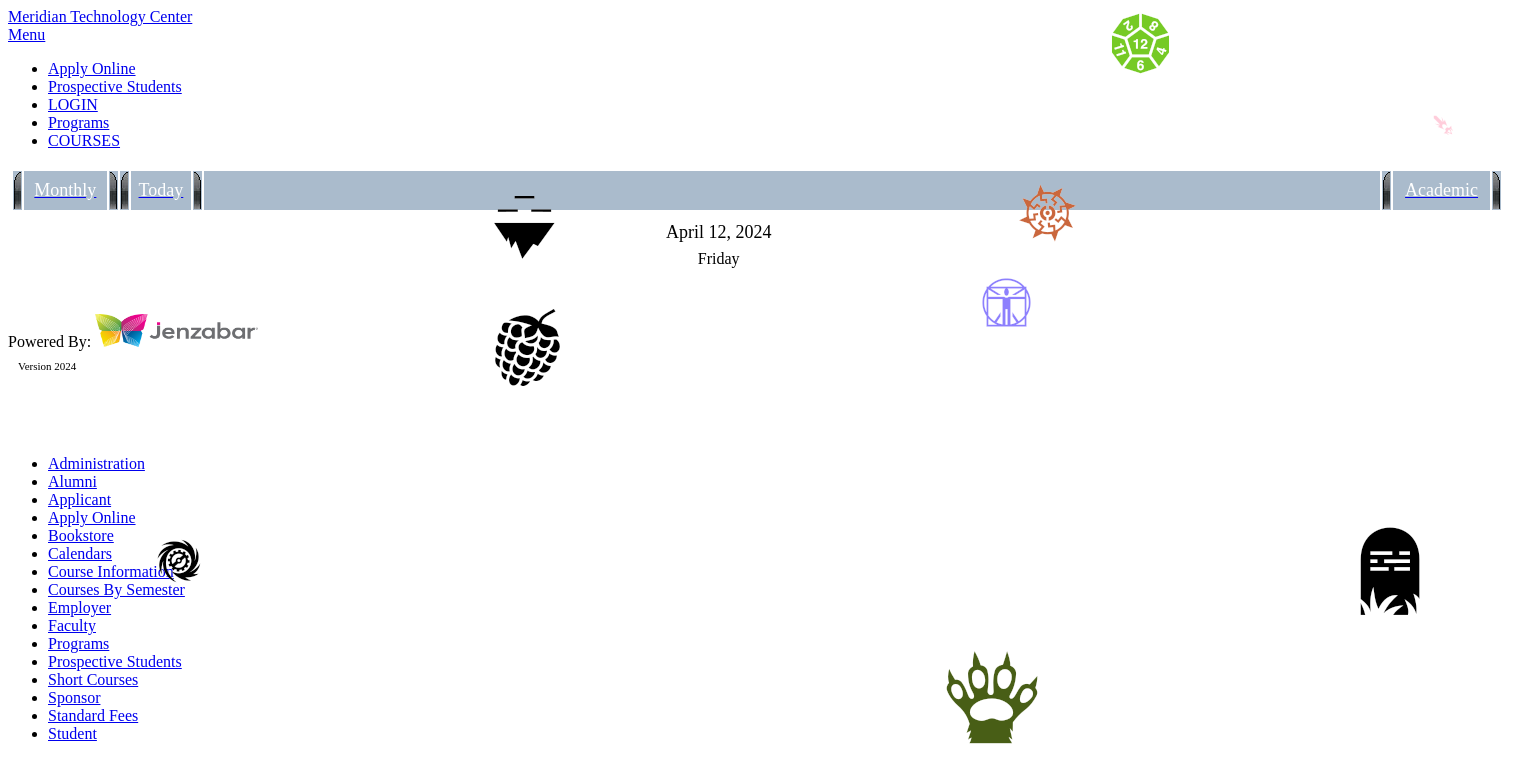 The height and width of the screenshot is (759, 1514). I want to click on activate afterburner or boost ability, so click(1443, 125).